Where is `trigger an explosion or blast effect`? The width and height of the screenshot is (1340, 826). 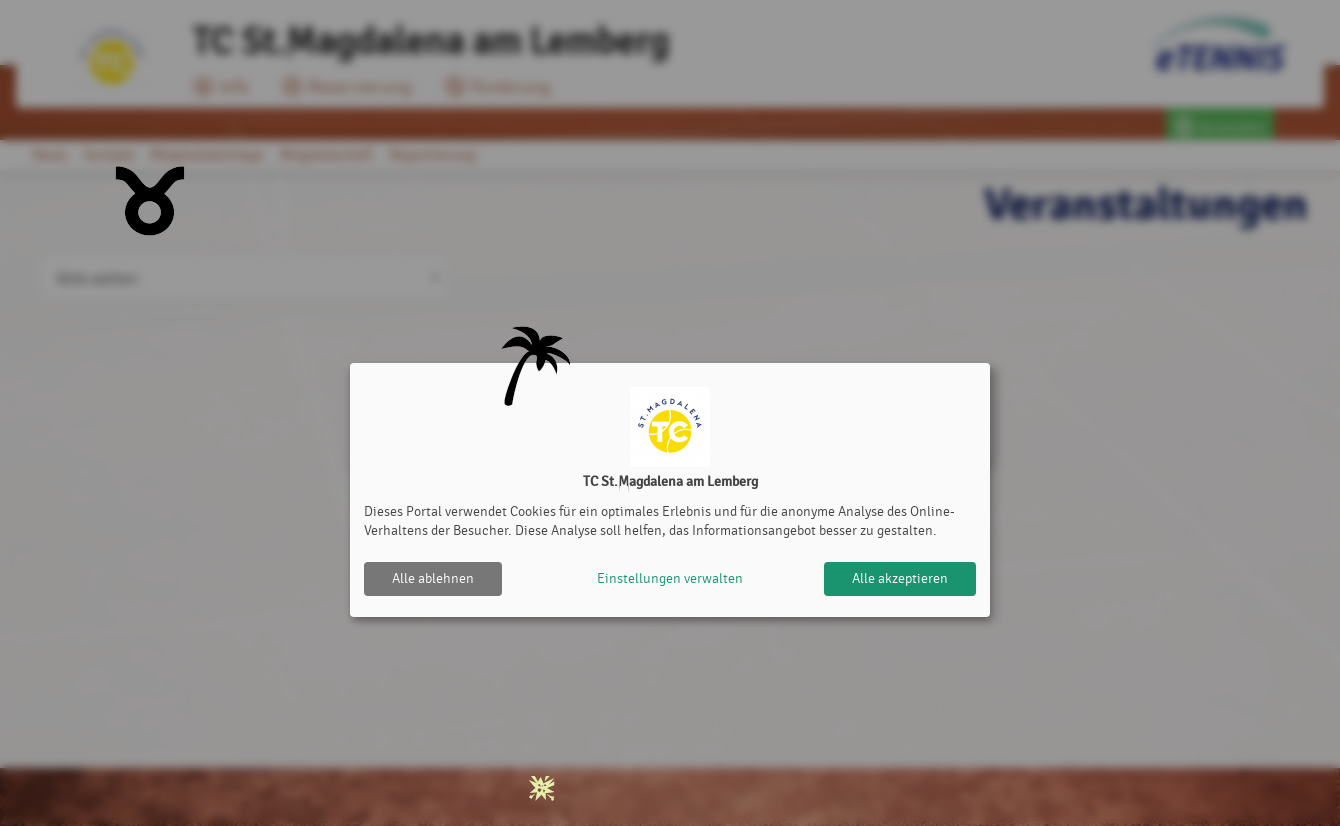
trigger an explosion or blast effect is located at coordinates (541, 788).